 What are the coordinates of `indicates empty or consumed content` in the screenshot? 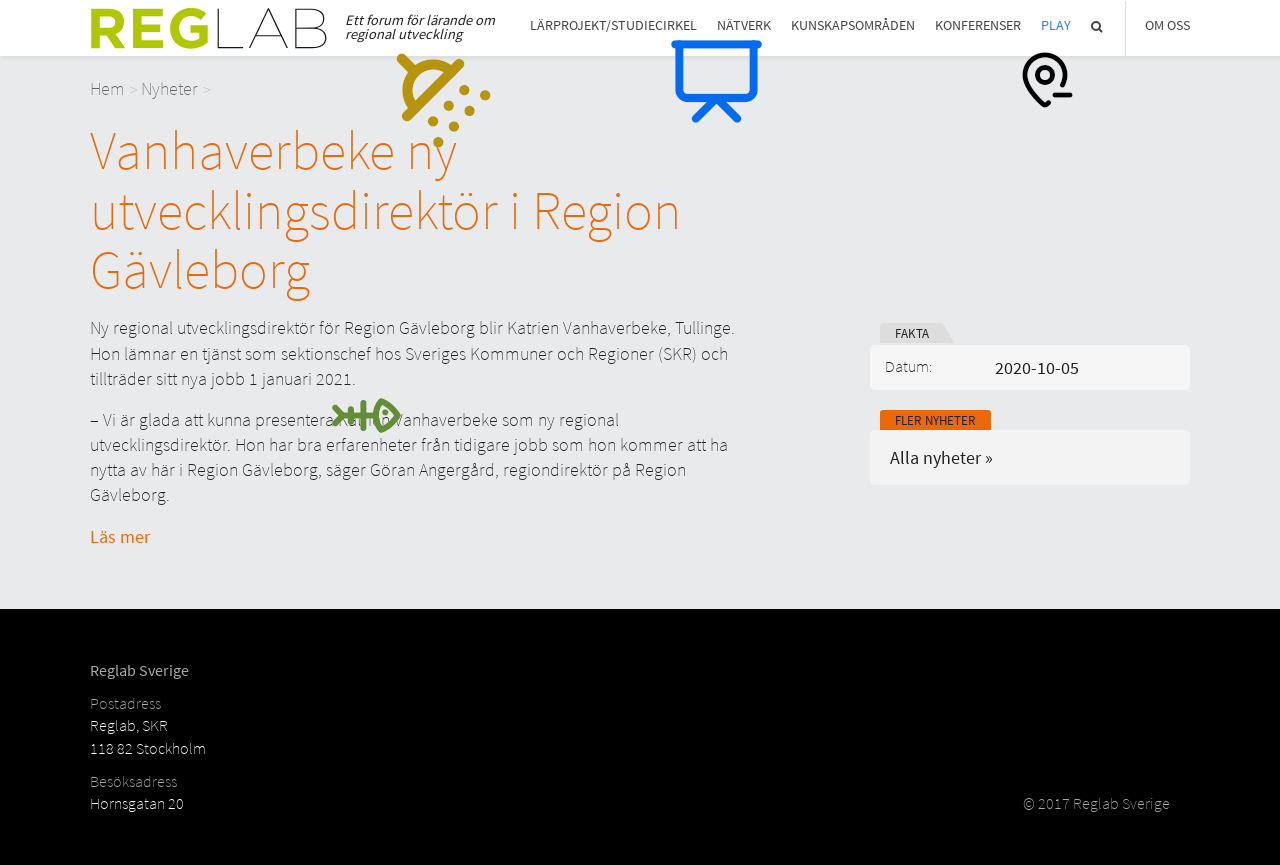 It's located at (366, 415).